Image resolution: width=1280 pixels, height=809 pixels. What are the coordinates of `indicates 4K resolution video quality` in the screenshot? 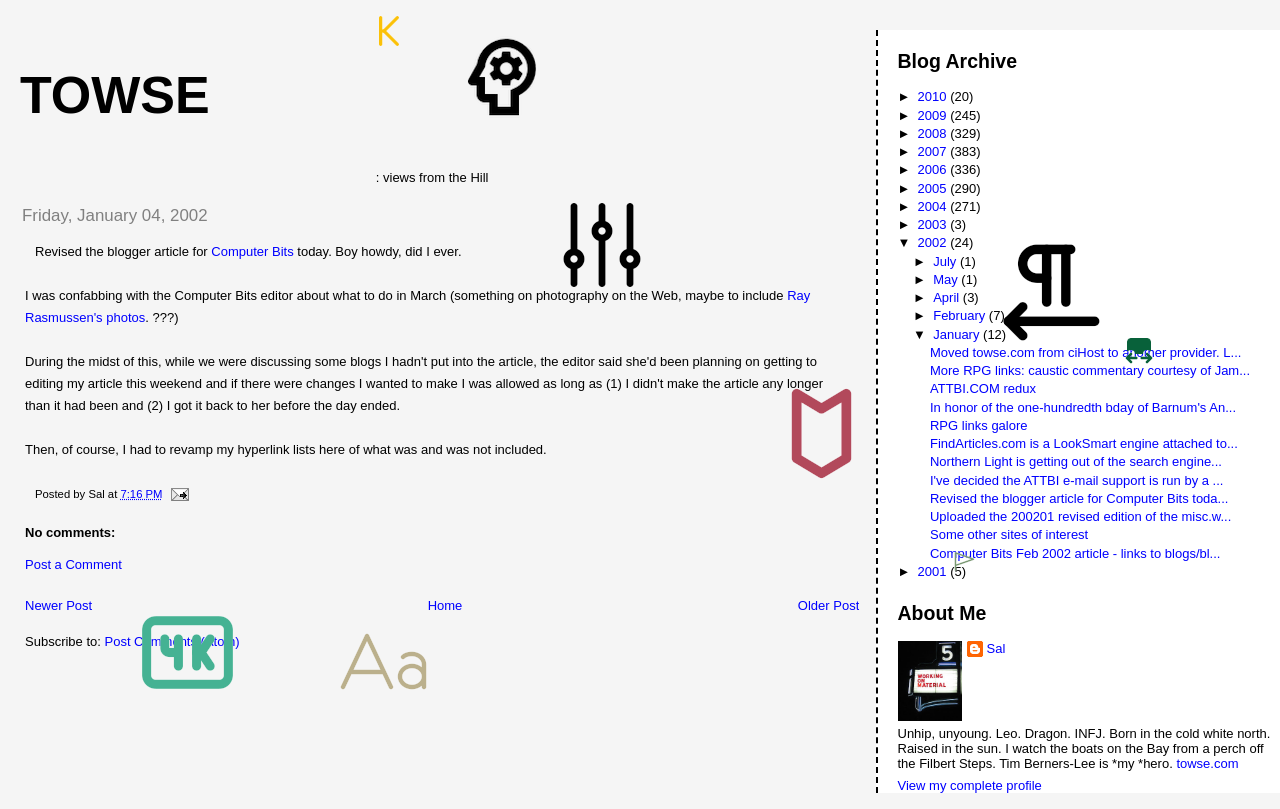 It's located at (187, 652).